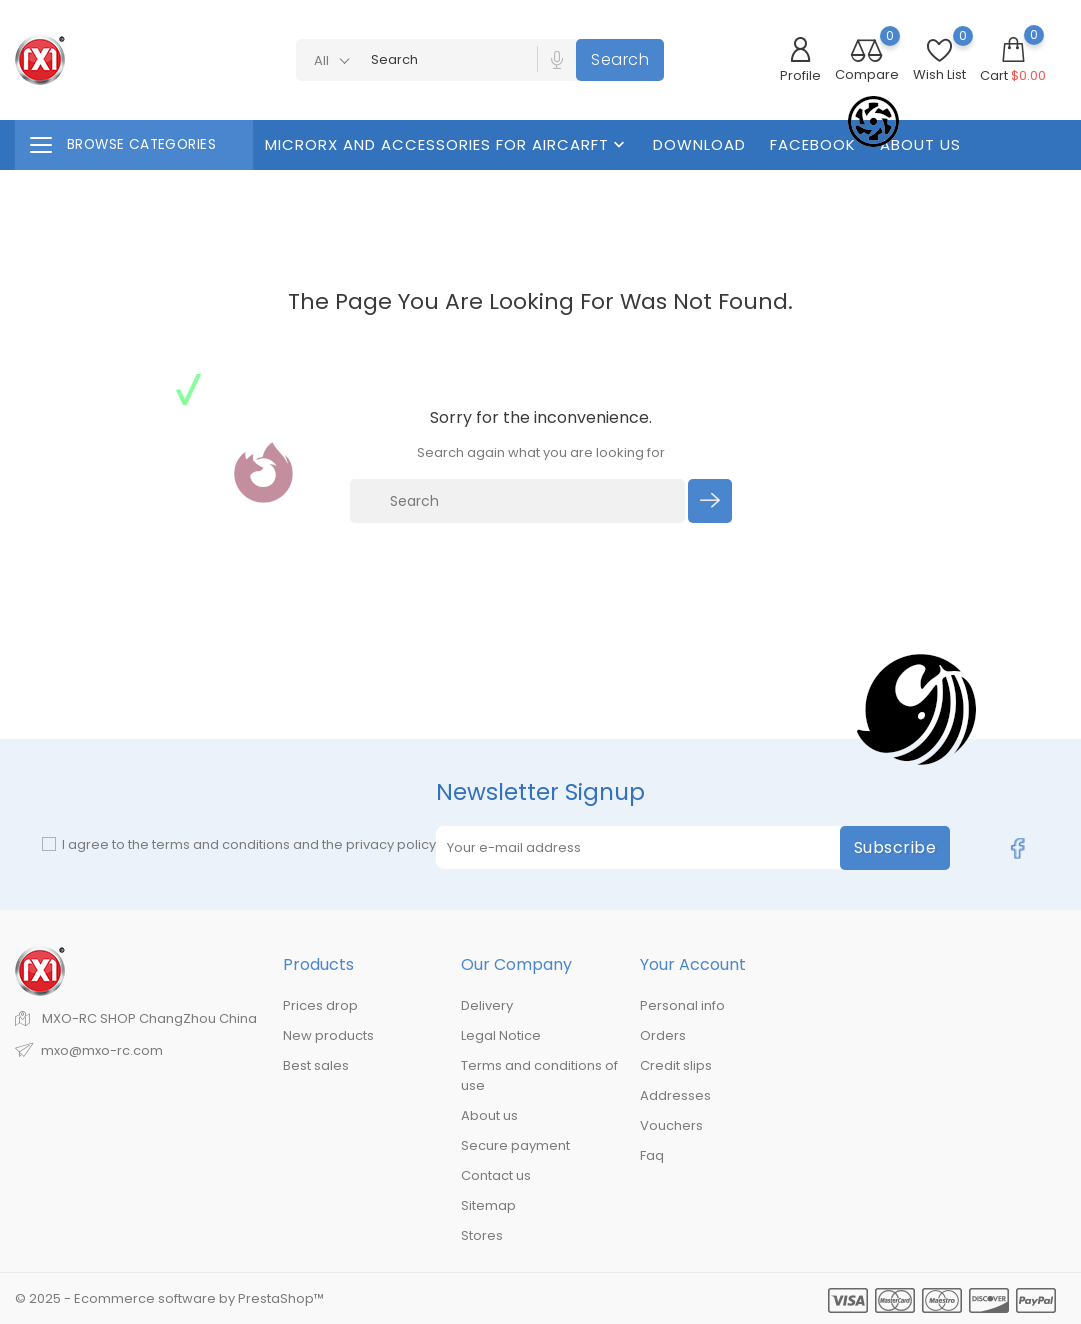  What do you see at coordinates (916, 709) in the screenshot?
I see `sonar brand logo` at bounding box center [916, 709].